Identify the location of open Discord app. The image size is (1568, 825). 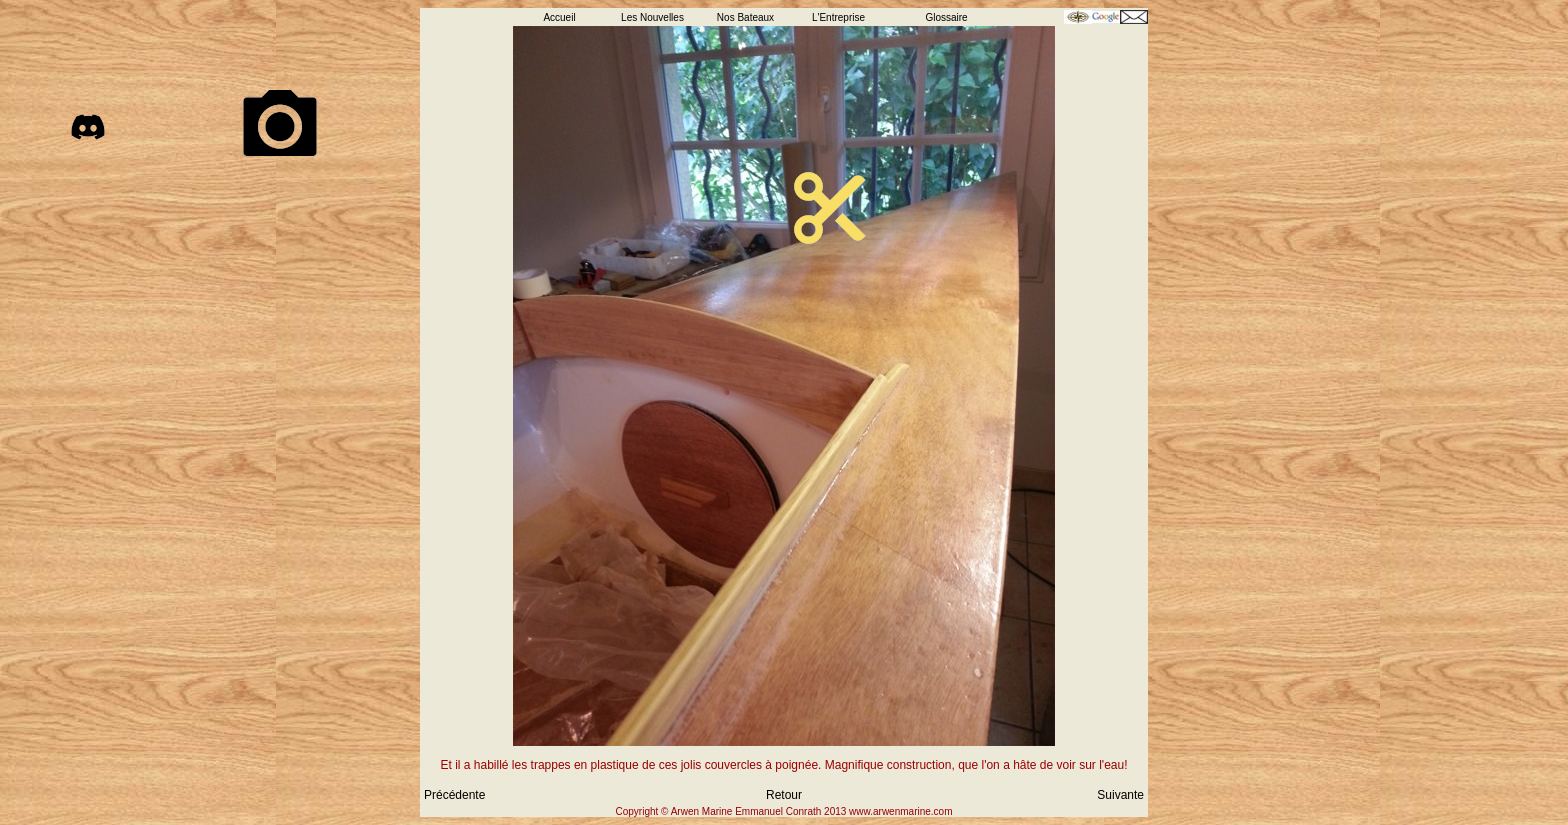
(88, 127).